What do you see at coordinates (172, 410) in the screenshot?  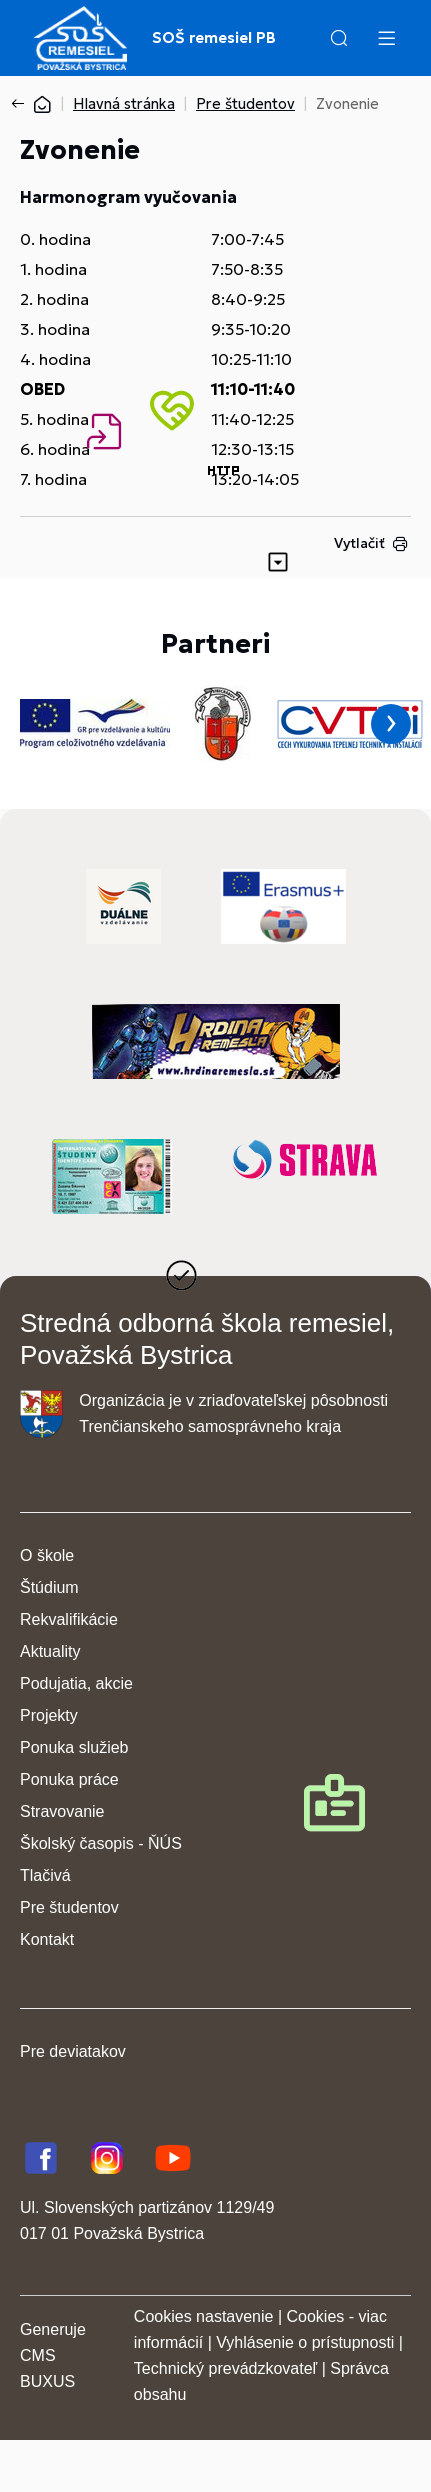 I see `view community code of conduct` at bounding box center [172, 410].